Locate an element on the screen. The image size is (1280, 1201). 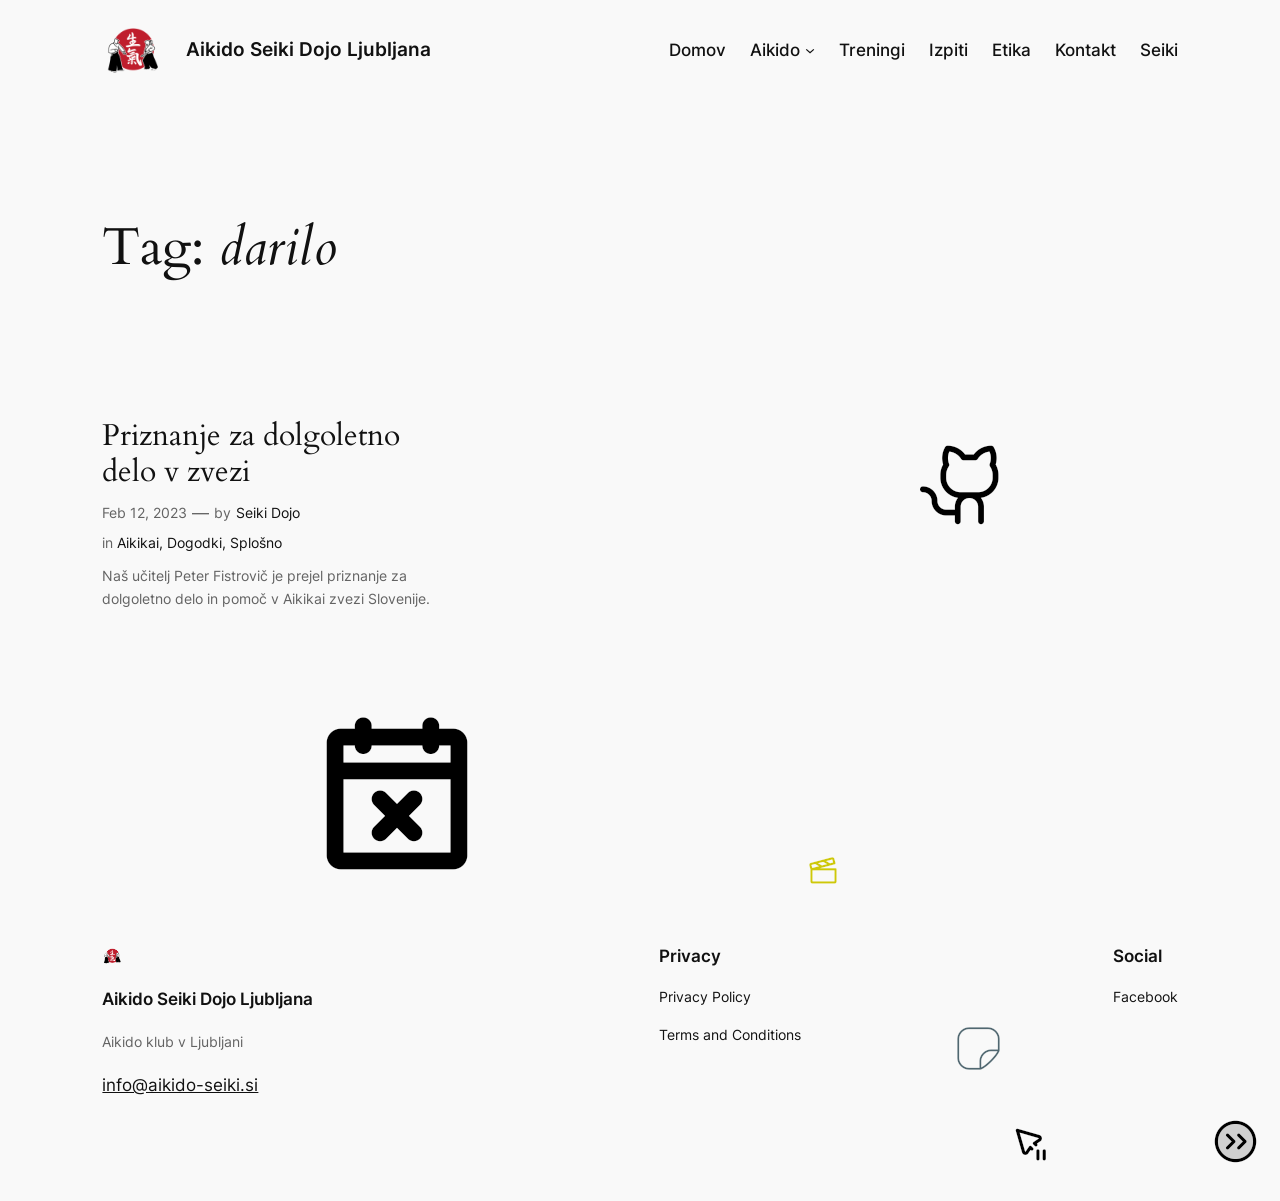
cancel or delete a scheduled event is located at coordinates (397, 799).